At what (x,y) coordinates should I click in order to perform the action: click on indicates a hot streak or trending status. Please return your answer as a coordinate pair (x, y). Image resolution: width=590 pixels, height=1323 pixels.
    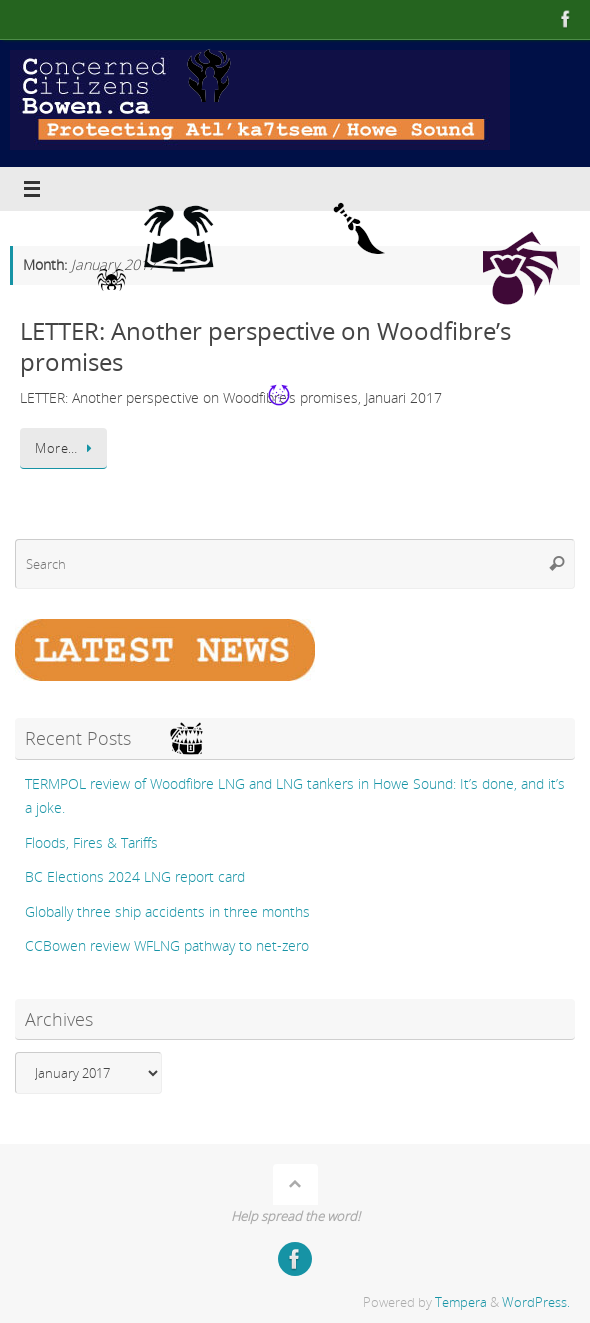
    Looking at the image, I should click on (208, 75).